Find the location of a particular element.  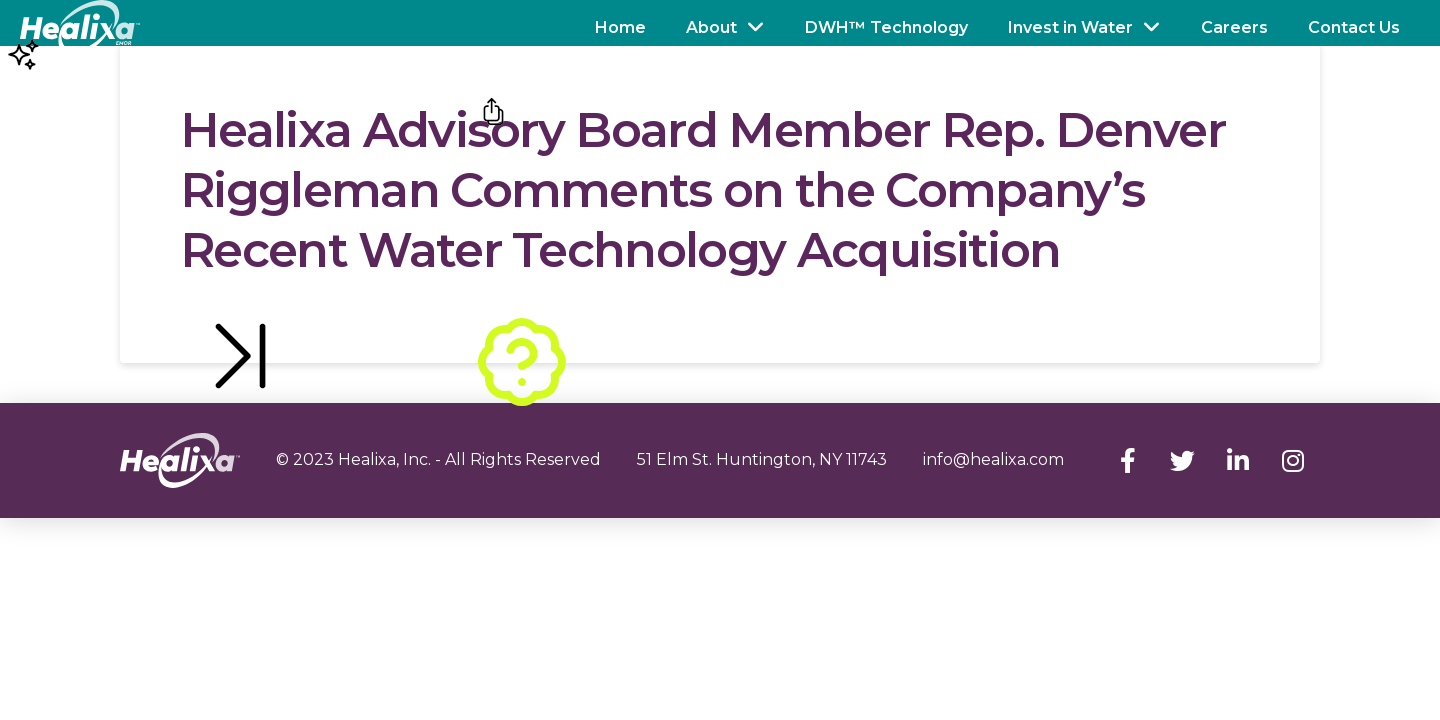

indicates new or AI-generated content is located at coordinates (23, 54).